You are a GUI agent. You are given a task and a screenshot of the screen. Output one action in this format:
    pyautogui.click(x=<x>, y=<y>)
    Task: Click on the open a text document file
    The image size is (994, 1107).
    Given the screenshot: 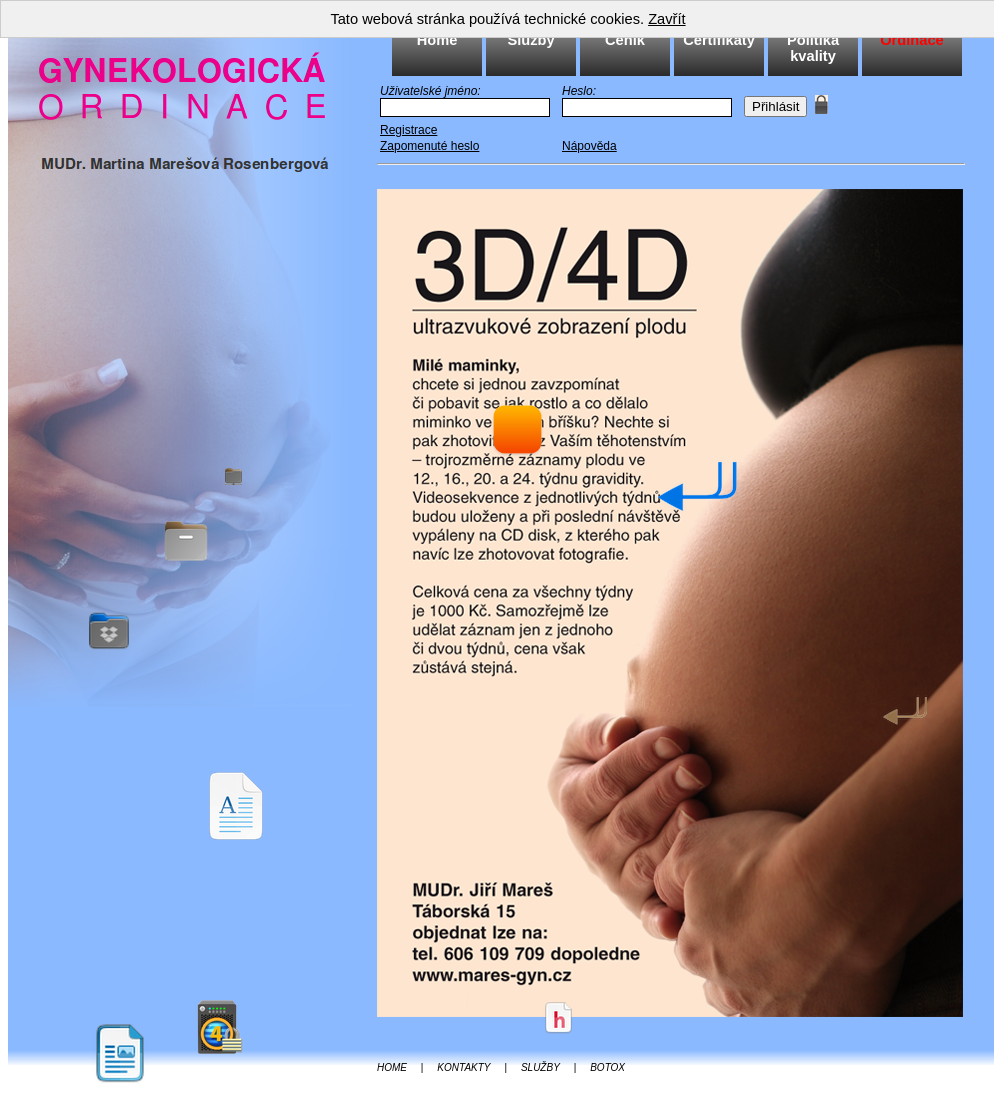 What is the action you would take?
    pyautogui.click(x=236, y=806)
    